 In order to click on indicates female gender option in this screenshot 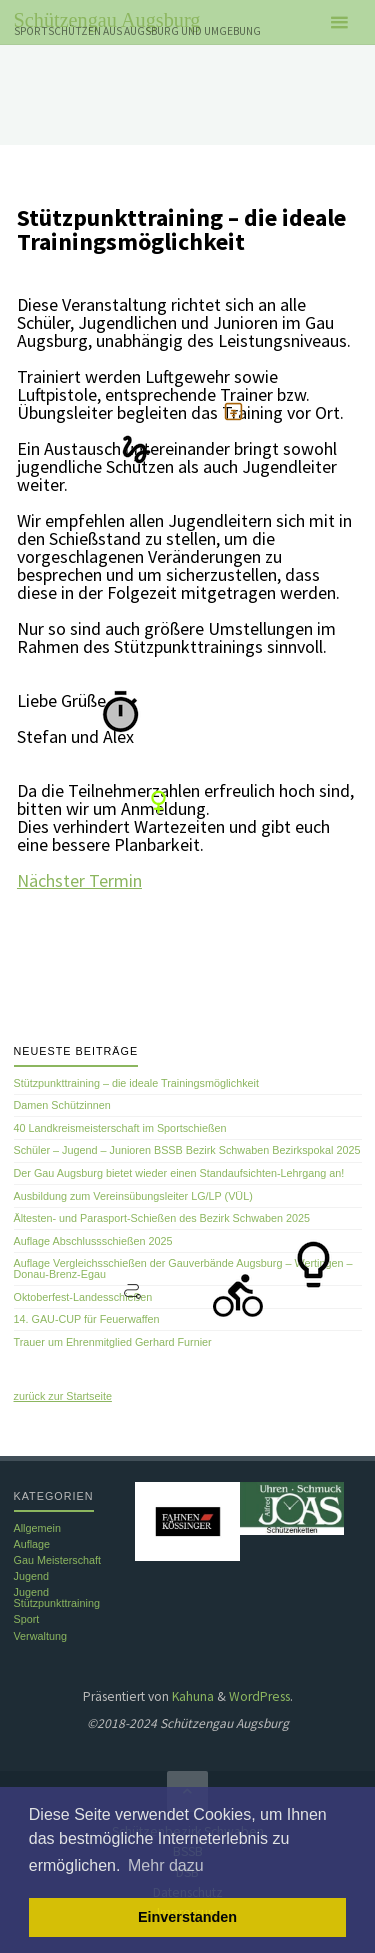, I will do `click(158, 801)`.